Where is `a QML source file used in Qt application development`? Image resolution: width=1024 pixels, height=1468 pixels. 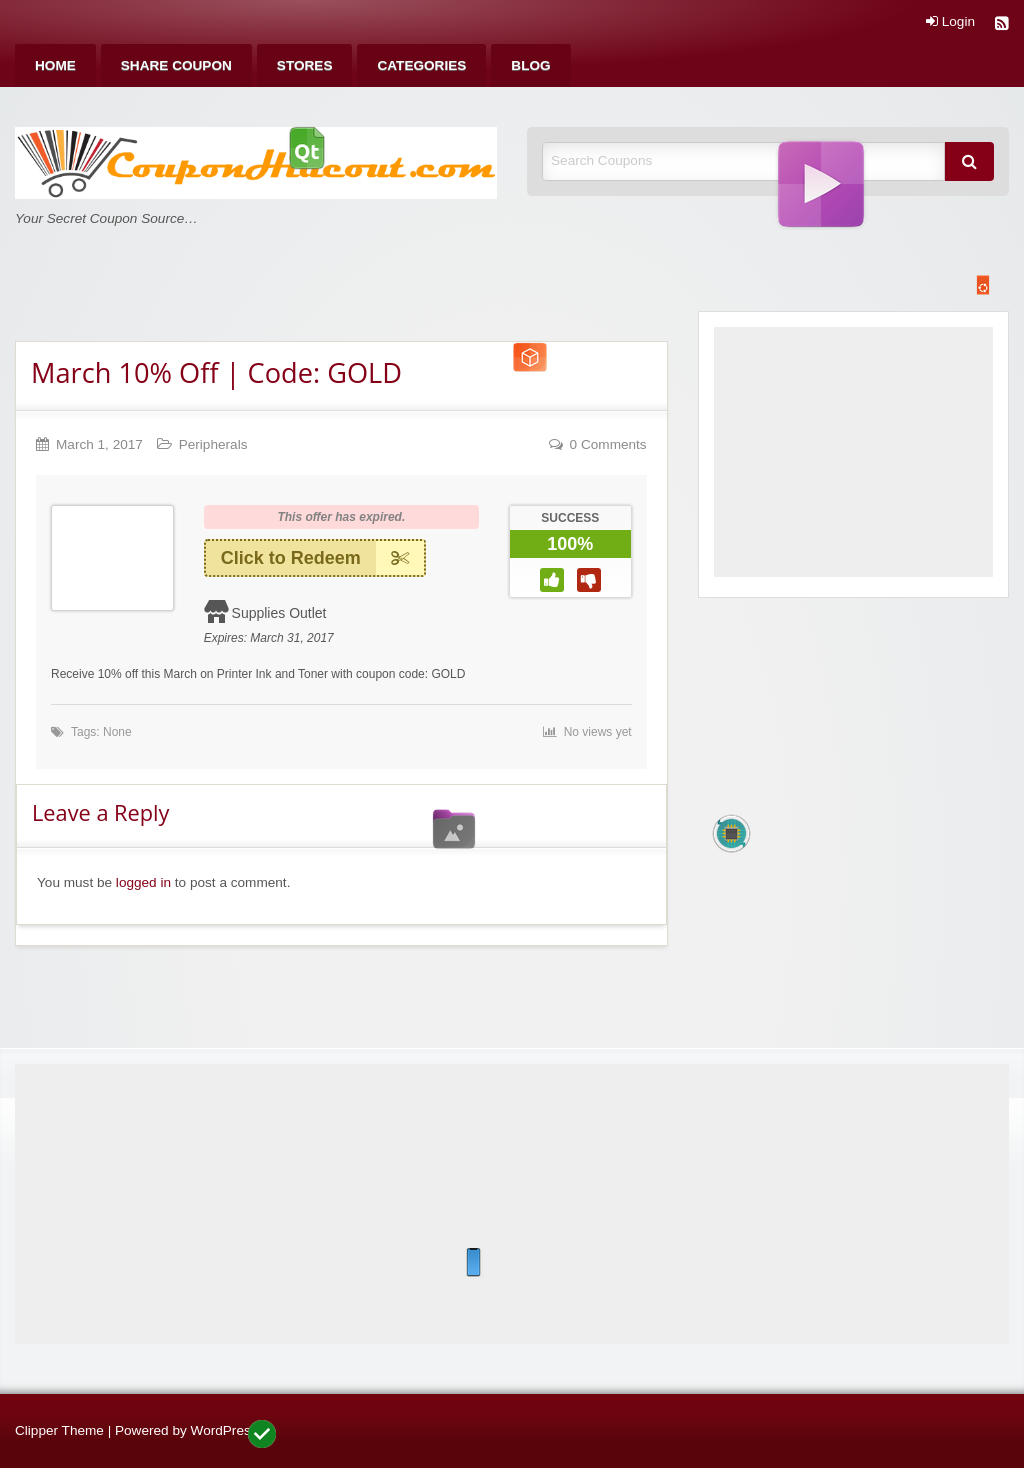
a QML source file used in Qt application development is located at coordinates (307, 148).